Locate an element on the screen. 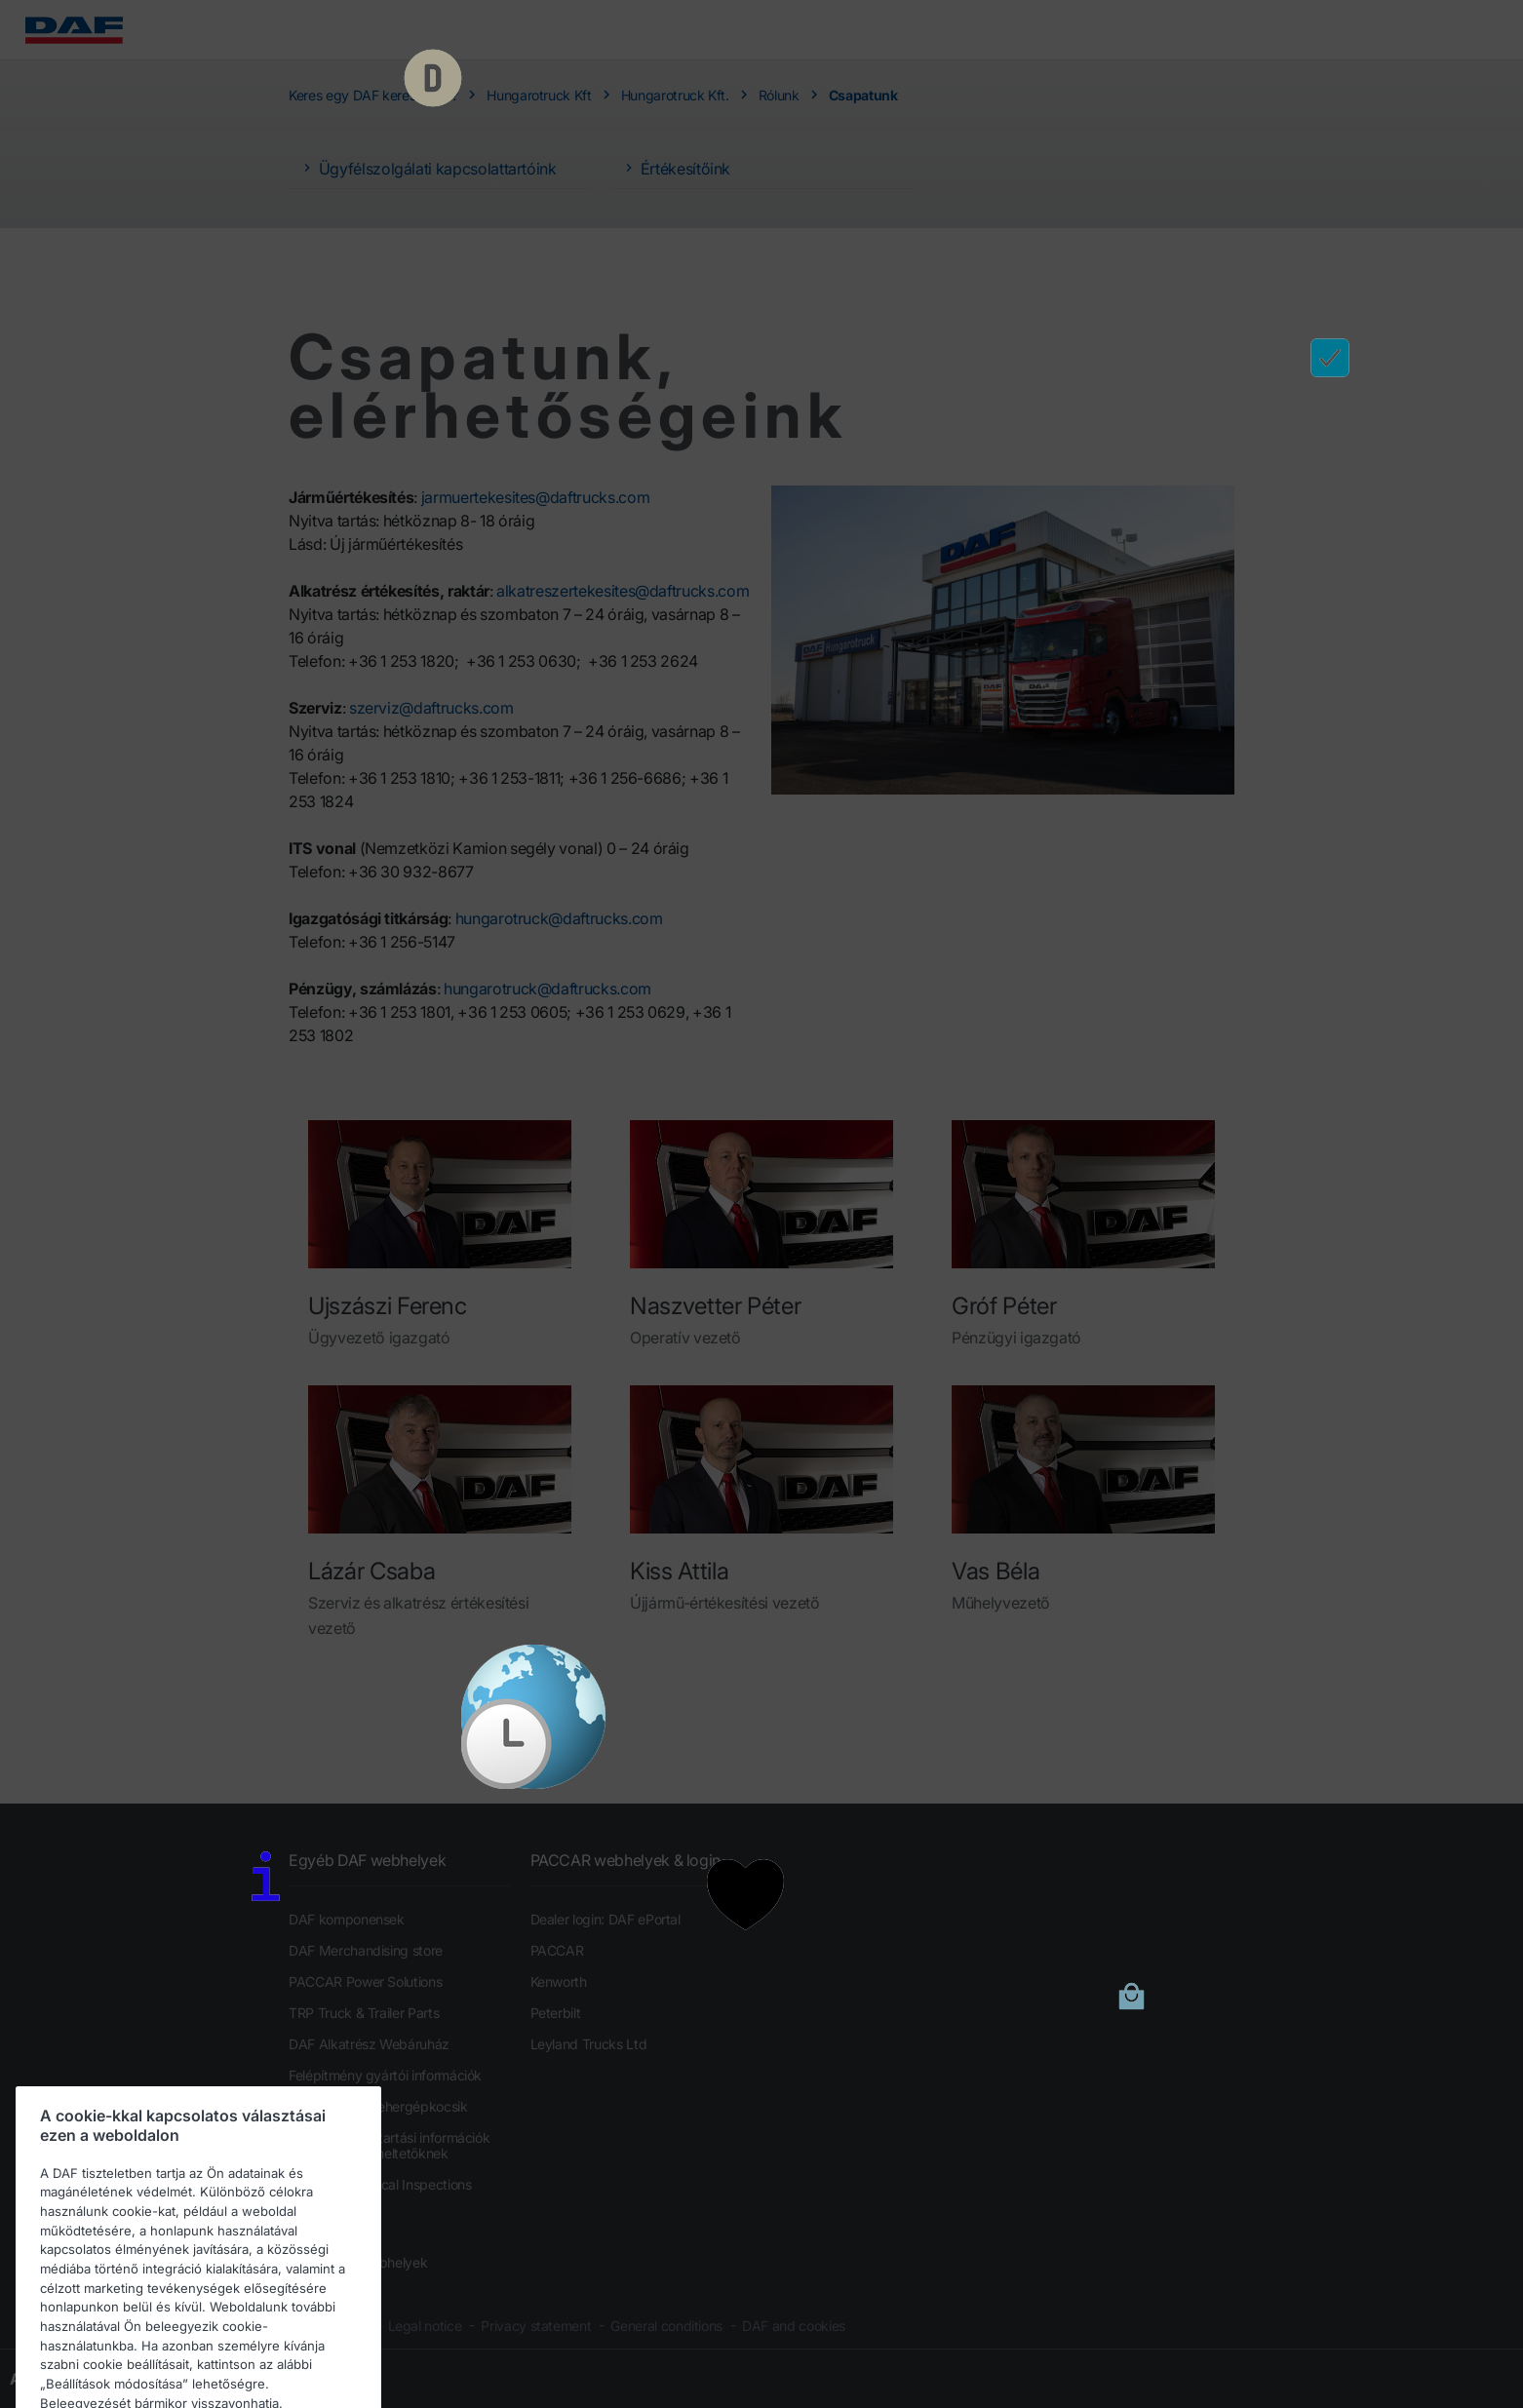 The image size is (1523, 2408). view your shopping bag is located at coordinates (1131, 1996).